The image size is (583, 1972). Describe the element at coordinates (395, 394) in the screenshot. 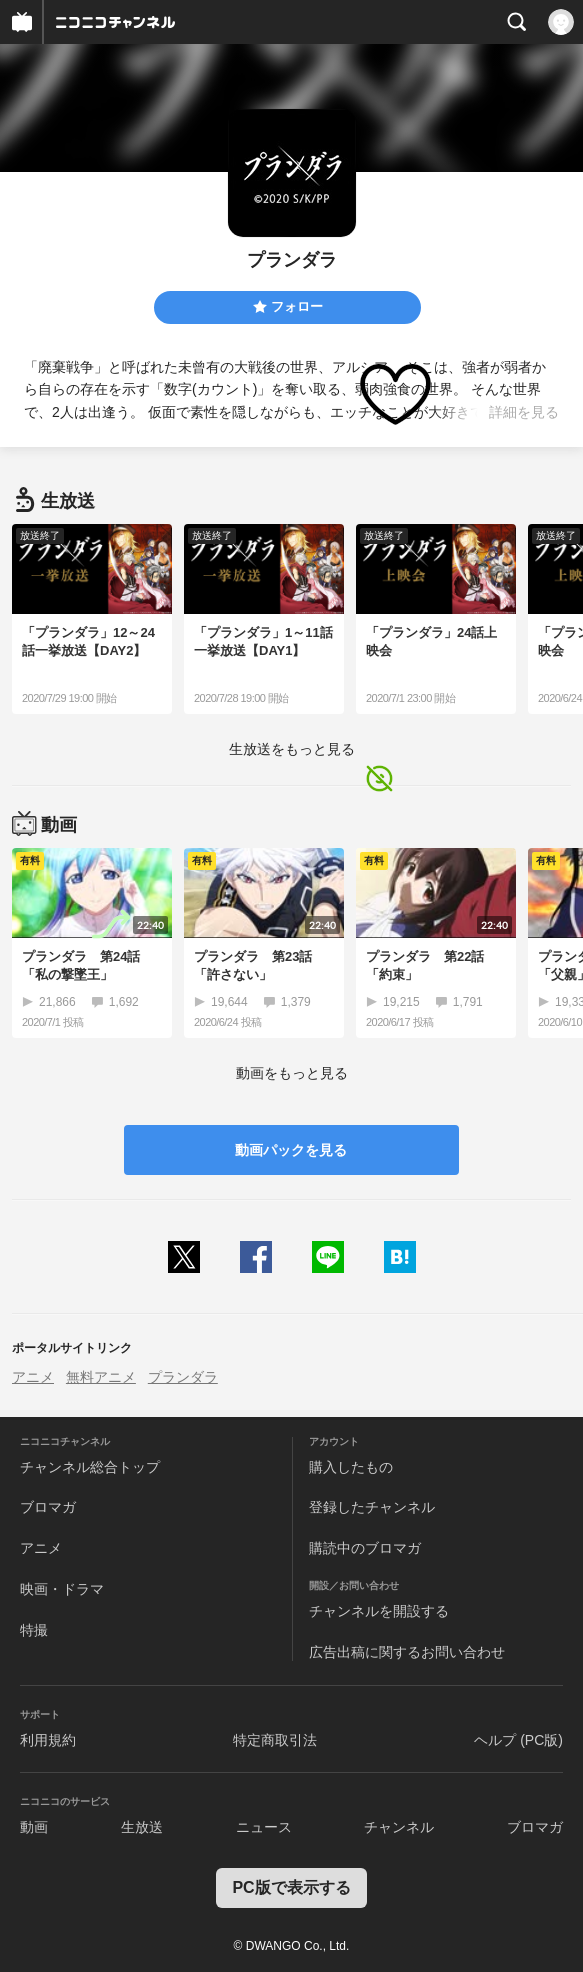

I see `like or favorite this item` at that location.